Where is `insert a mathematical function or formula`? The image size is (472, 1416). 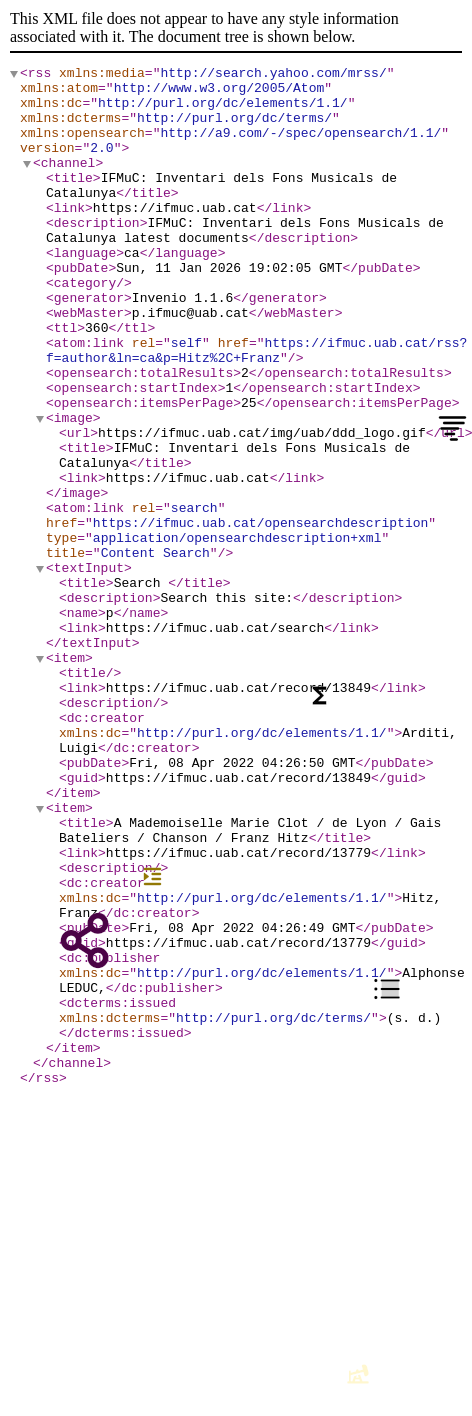 insert a mathematical function or formula is located at coordinates (319, 695).